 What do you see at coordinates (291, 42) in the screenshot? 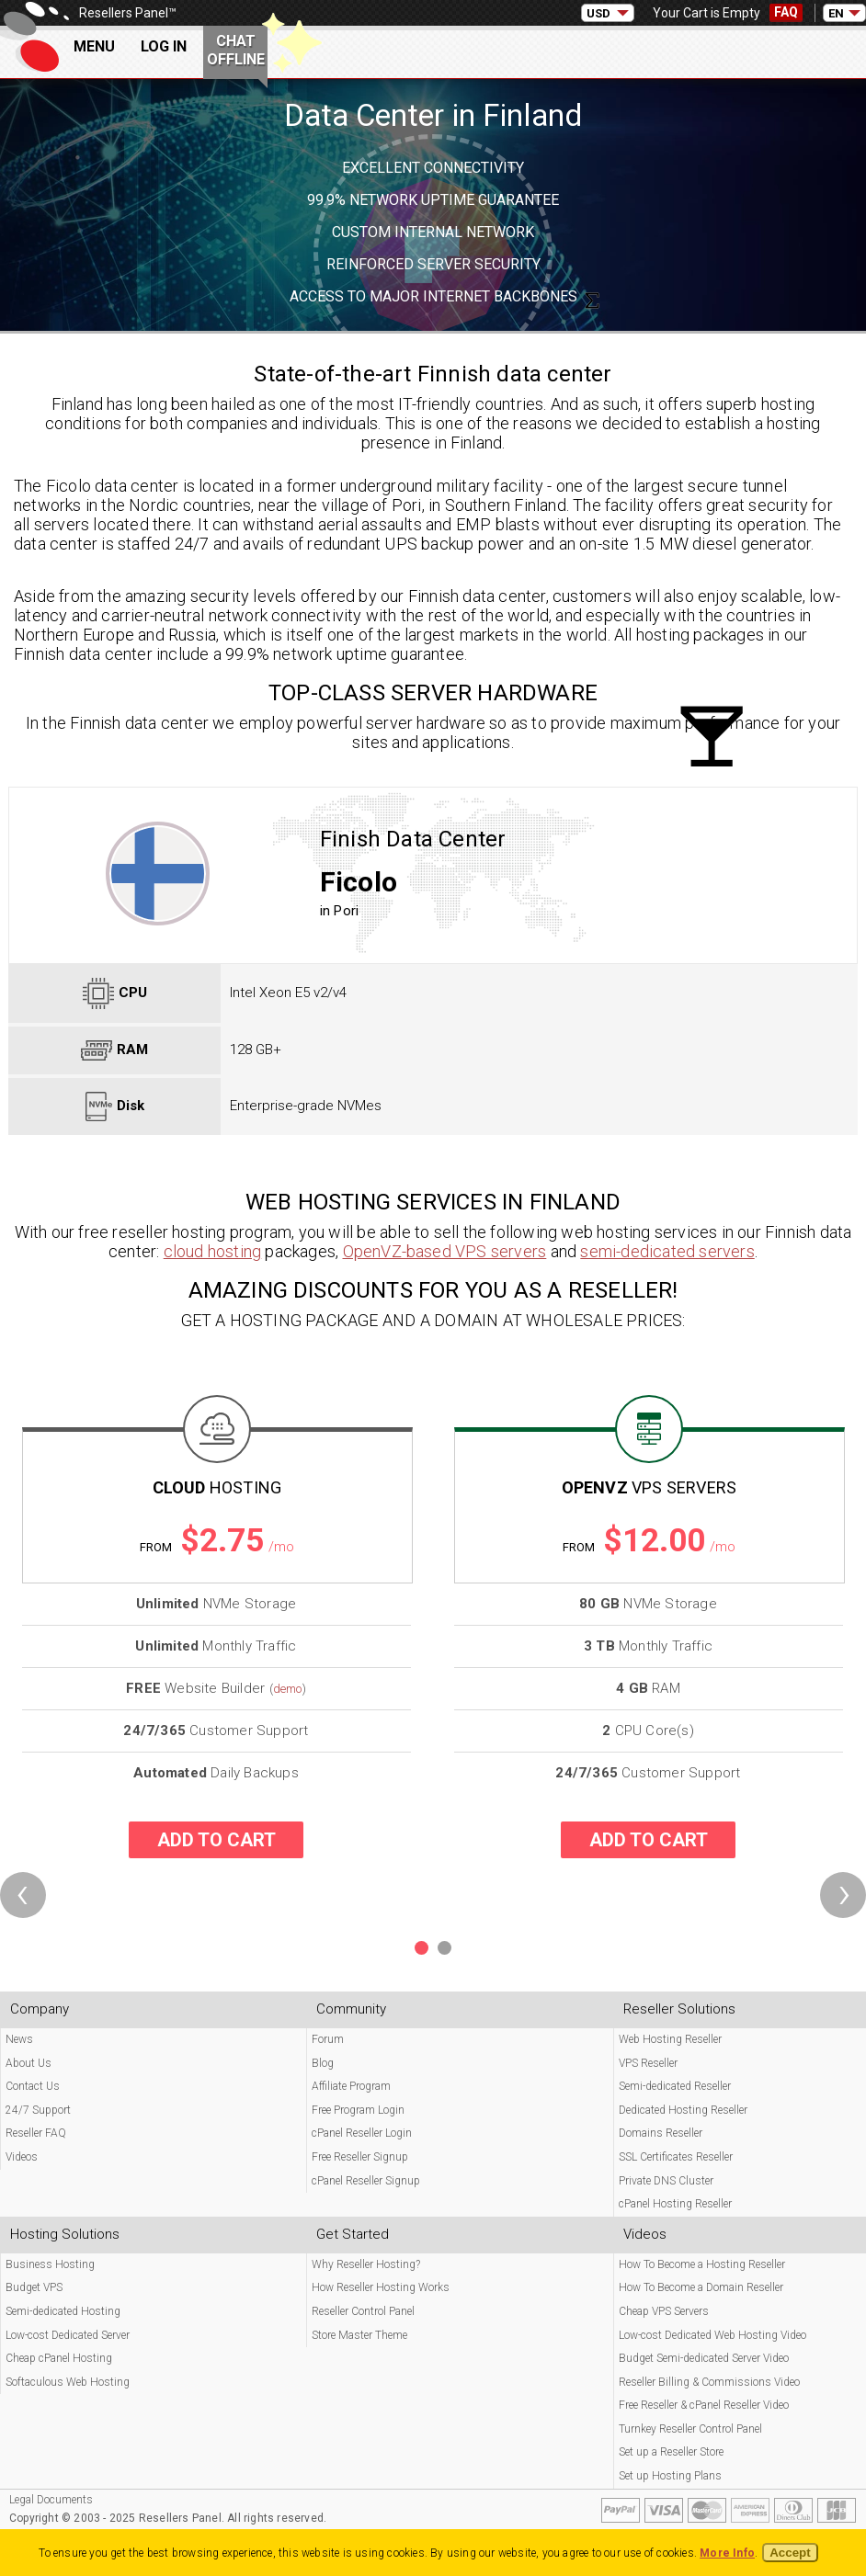
I see `indicates AI-generated or enhanced content` at bounding box center [291, 42].